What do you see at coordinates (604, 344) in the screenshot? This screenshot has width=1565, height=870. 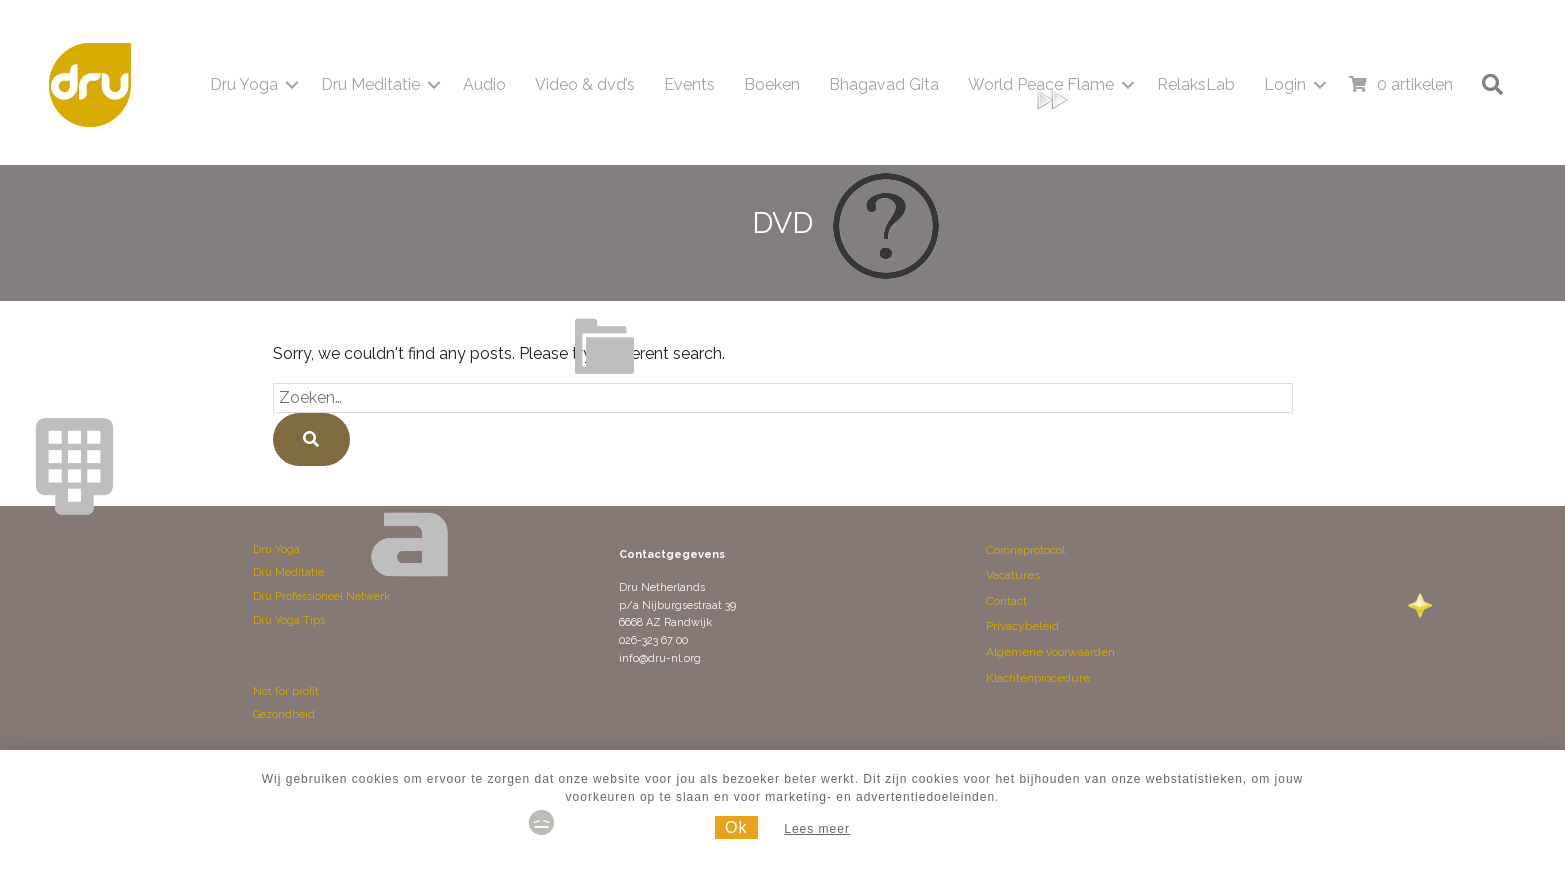 I see `open folder or directory` at bounding box center [604, 344].